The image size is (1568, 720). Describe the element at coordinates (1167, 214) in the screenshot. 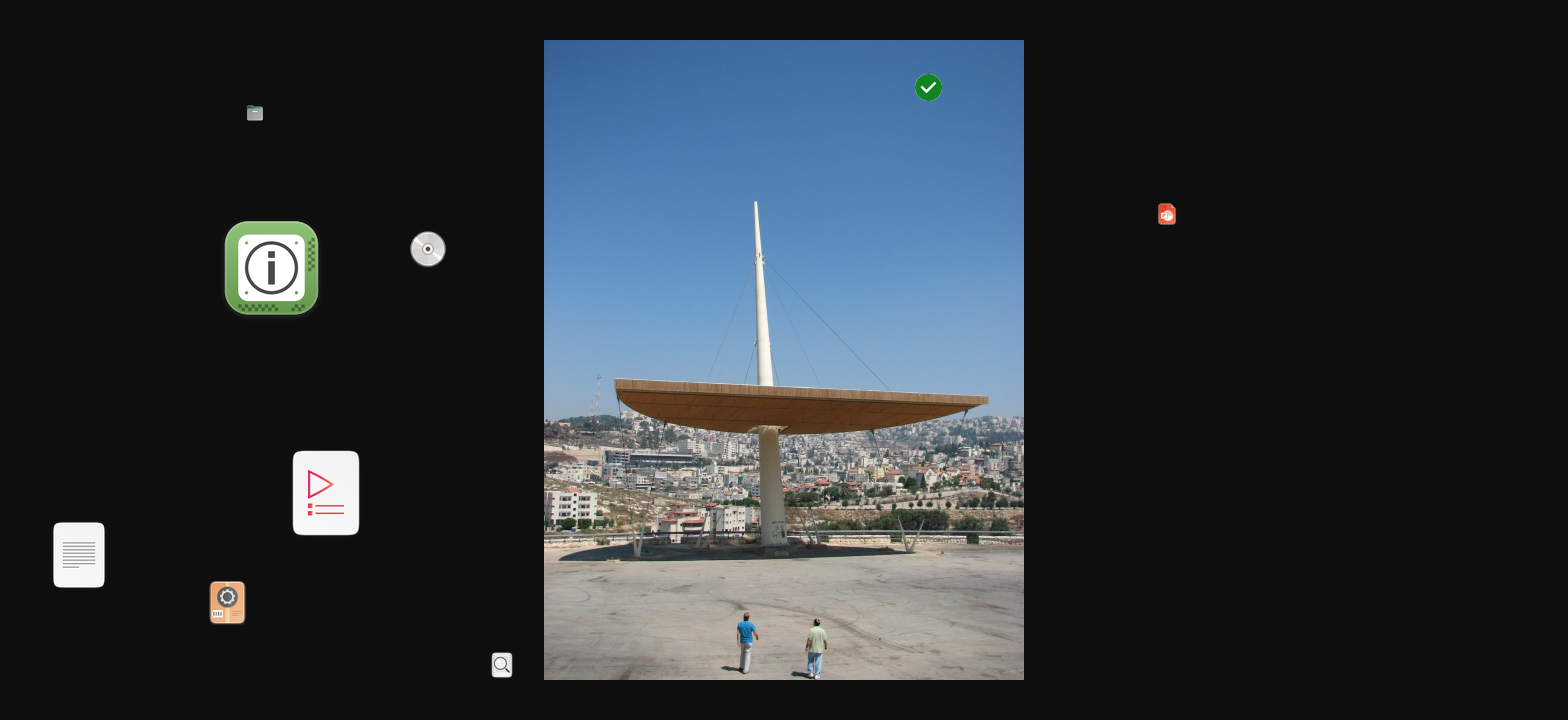

I see `a microsoft powerpoint file` at that location.